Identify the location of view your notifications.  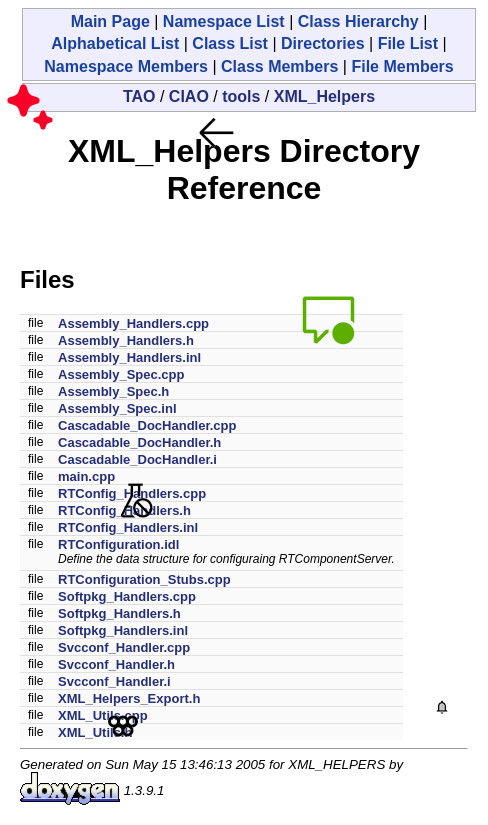
(442, 707).